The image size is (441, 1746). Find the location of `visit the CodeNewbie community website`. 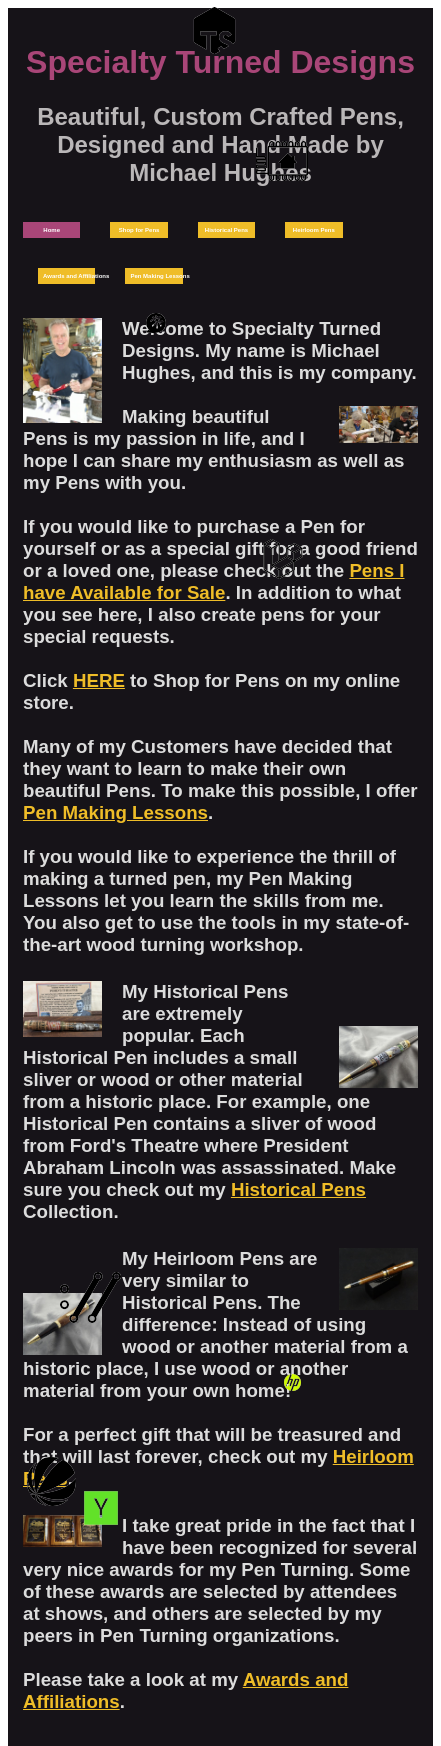

visit the CodeNewbie community website is located at coordinates (156, 323).